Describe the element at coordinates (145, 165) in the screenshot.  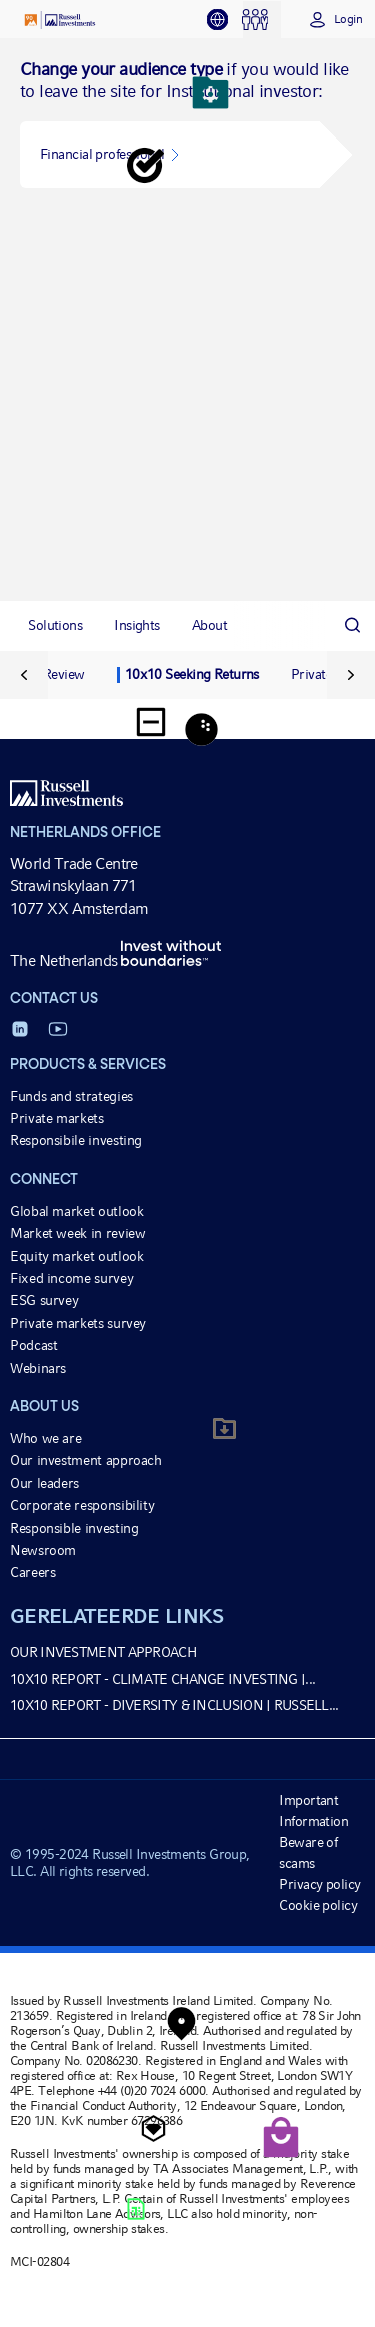
I see `open Google Tasks app` at that location.